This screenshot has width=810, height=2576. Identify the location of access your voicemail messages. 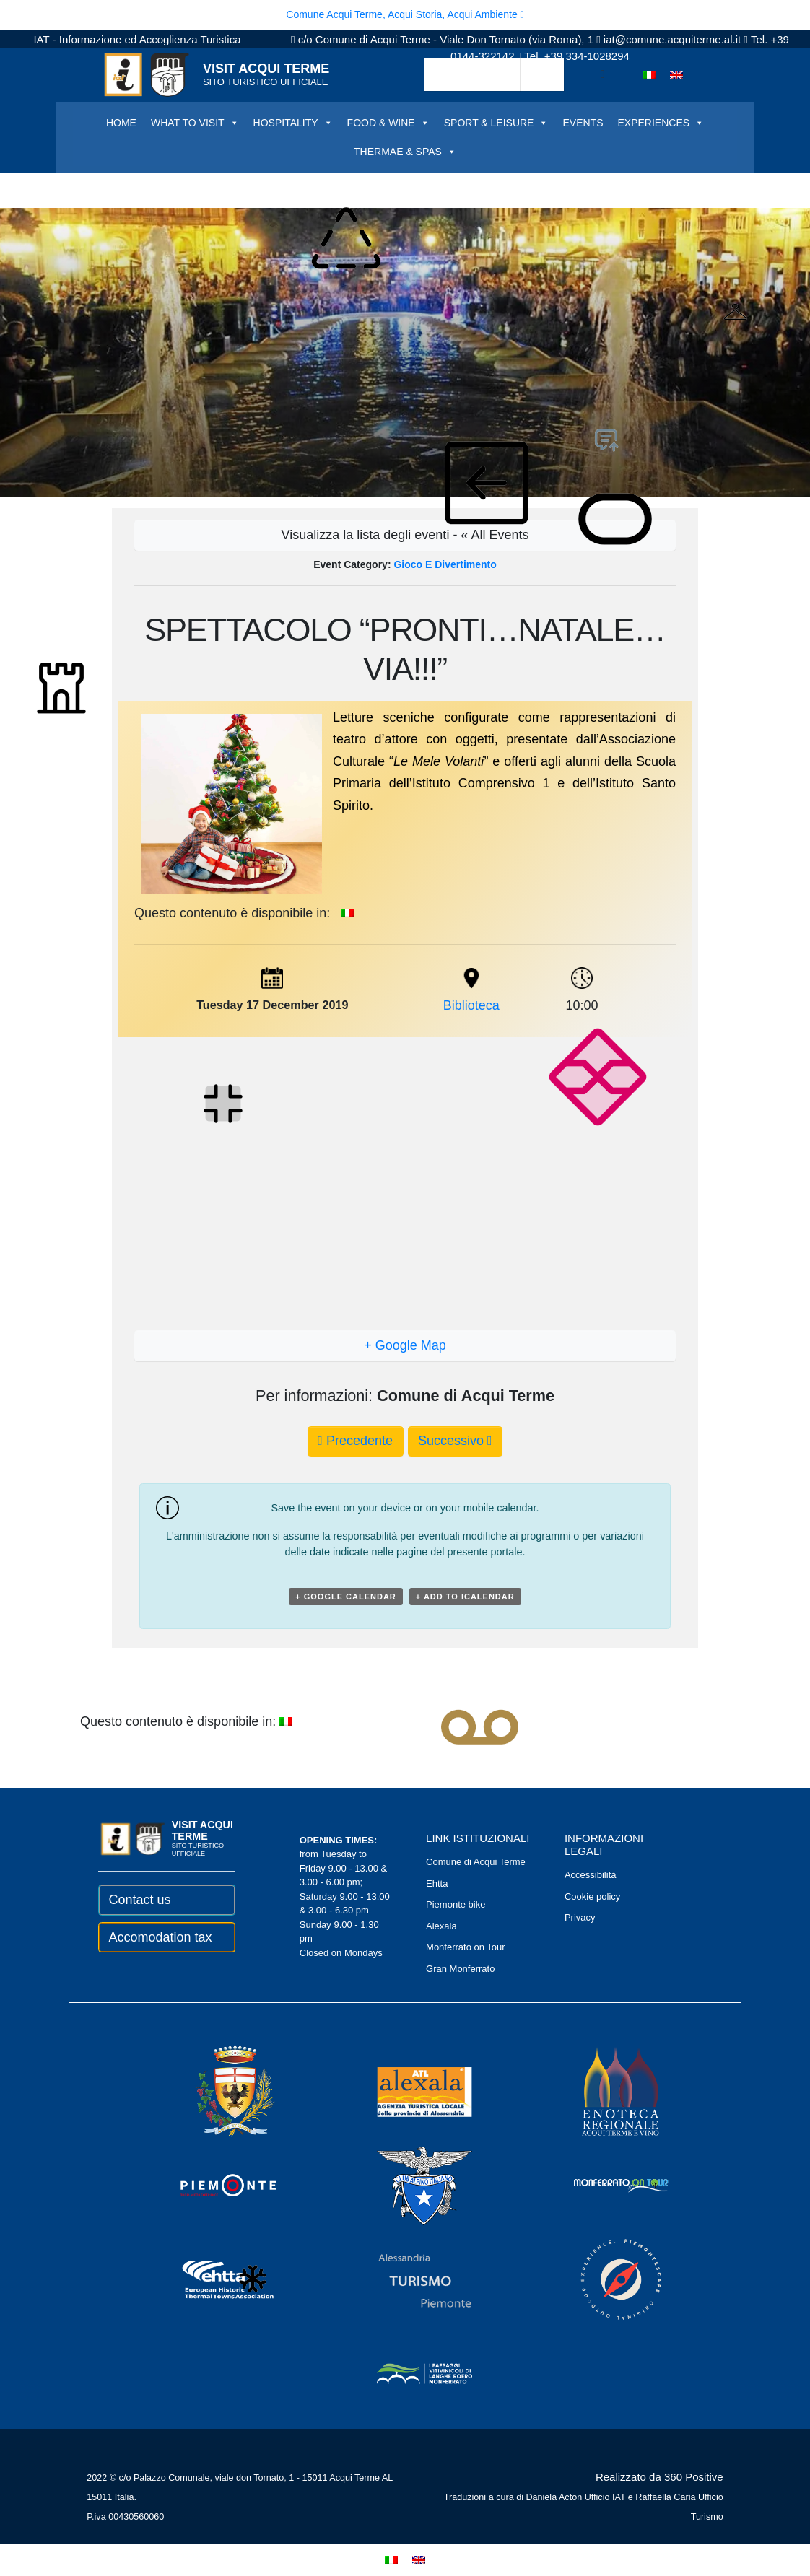
(479, 1729).